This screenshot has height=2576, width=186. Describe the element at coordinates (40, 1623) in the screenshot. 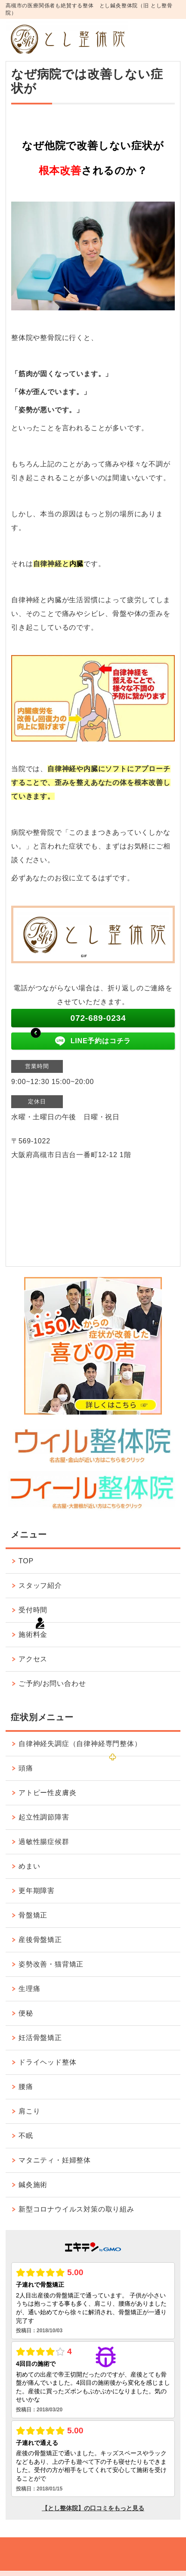

I see `indicates seatbelt status or safety reminder` at that location.